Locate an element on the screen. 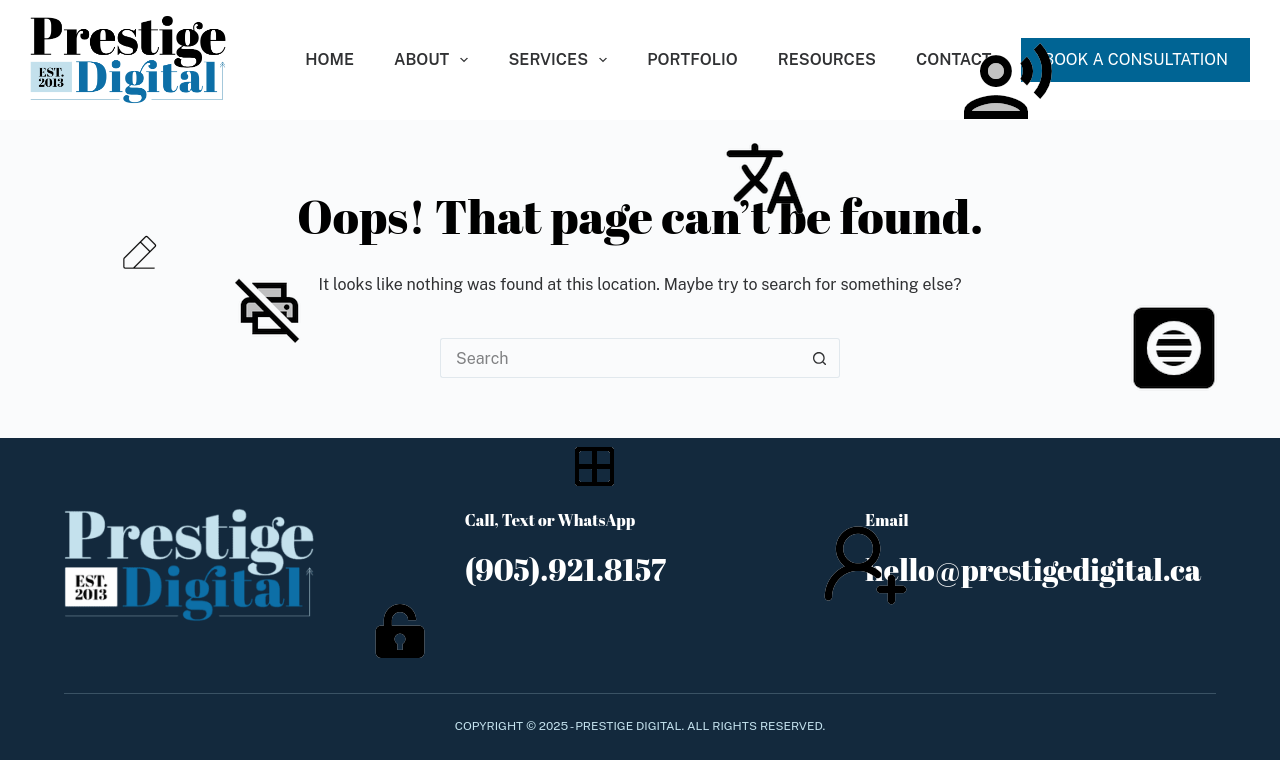 The width and height of the screenshot is (1280, 760). text-to-speech or voice output enabled is located at coordinates (1008, 83).